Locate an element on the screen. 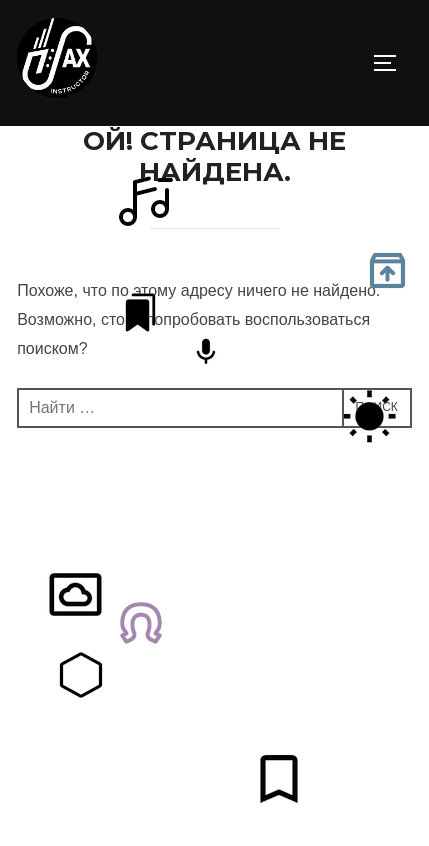 The image size is (429, 846). tap to start voice recording is located at coordinates (206, 352).